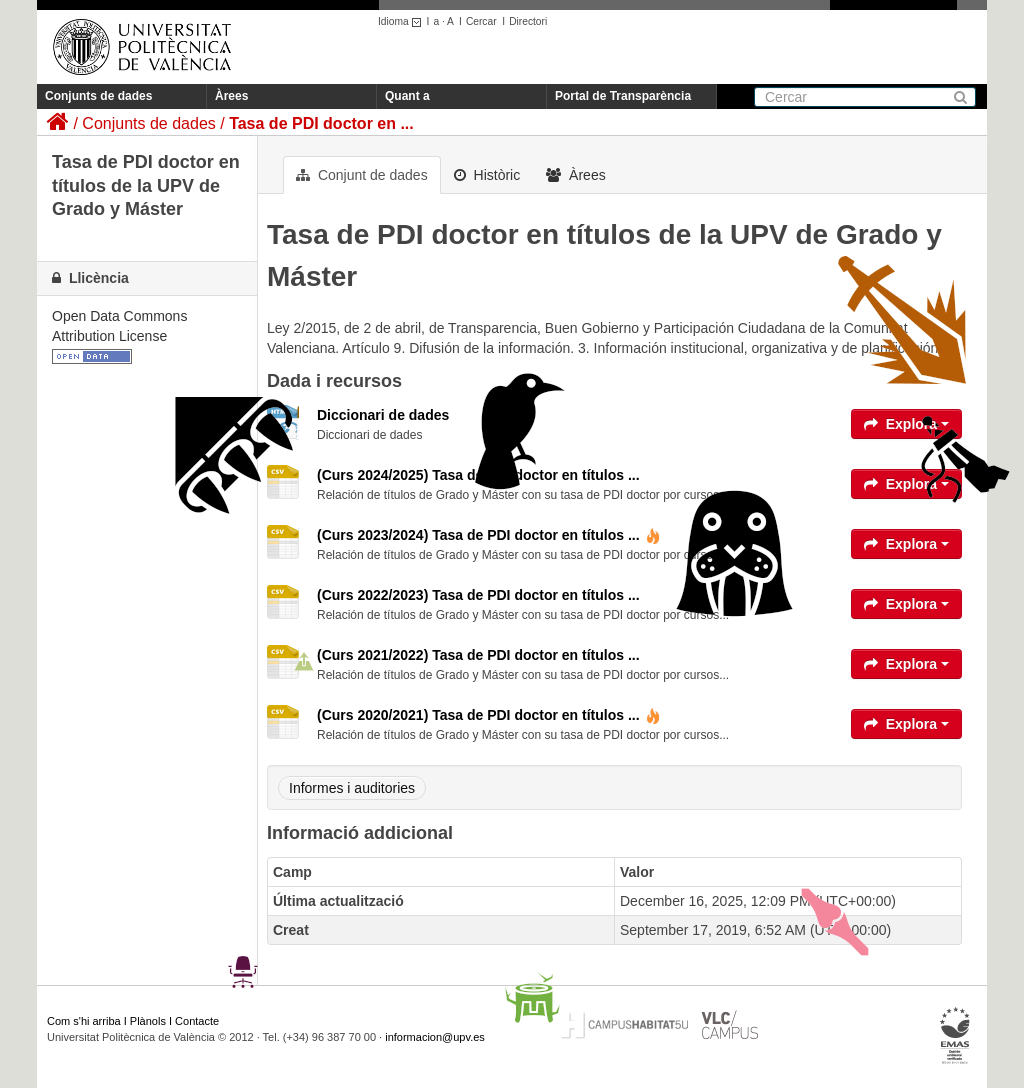  Describe the element at coordinates (243, 972) in the screenshot. I see `browse office furniture options` at that location.